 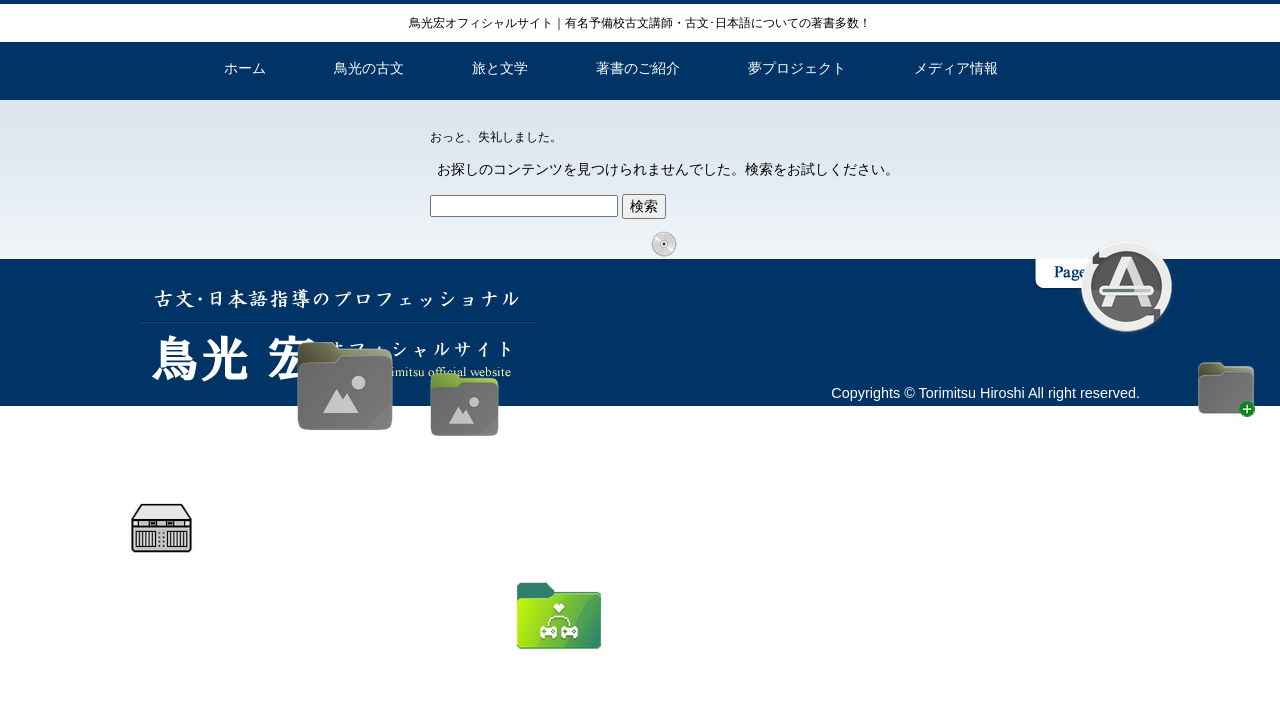 What do you see at coordinates (1226, 388) in the screenshot?
I see `create a new folder` at bounding box center [1226, 388].